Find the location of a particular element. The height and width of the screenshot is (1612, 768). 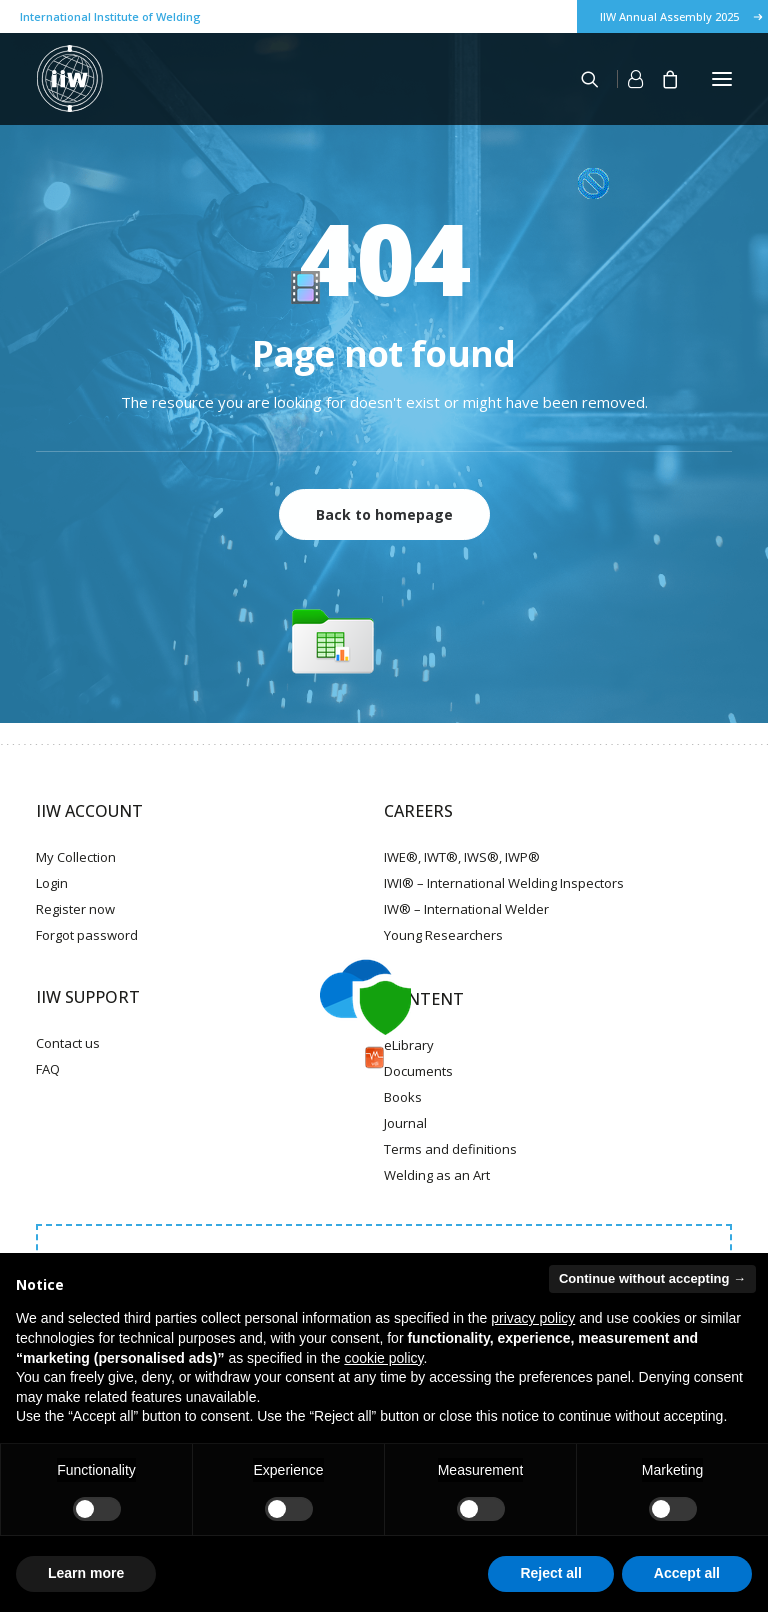

VirtualBox disk image file is located at coordinates (374, 1057).